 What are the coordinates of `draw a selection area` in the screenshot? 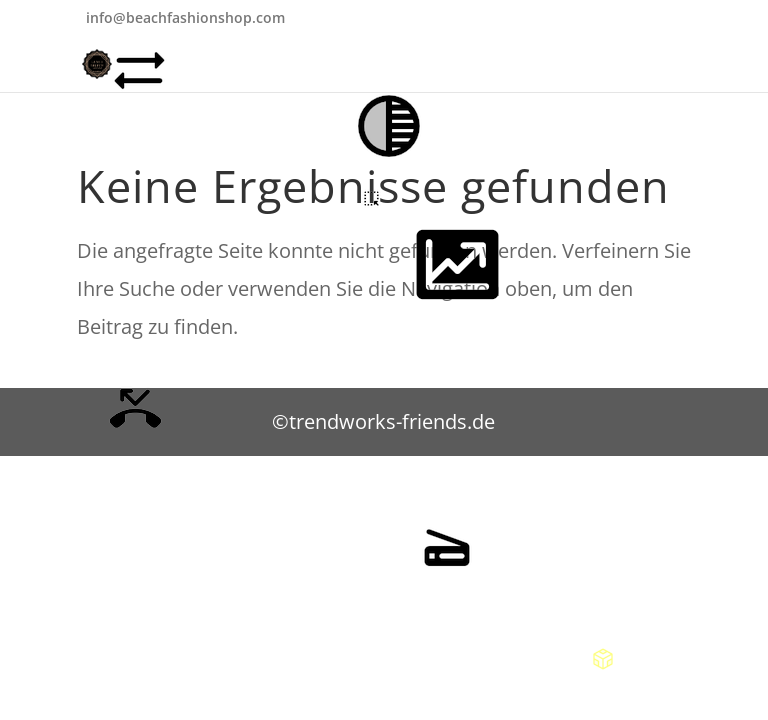 It's located at (371, 198).